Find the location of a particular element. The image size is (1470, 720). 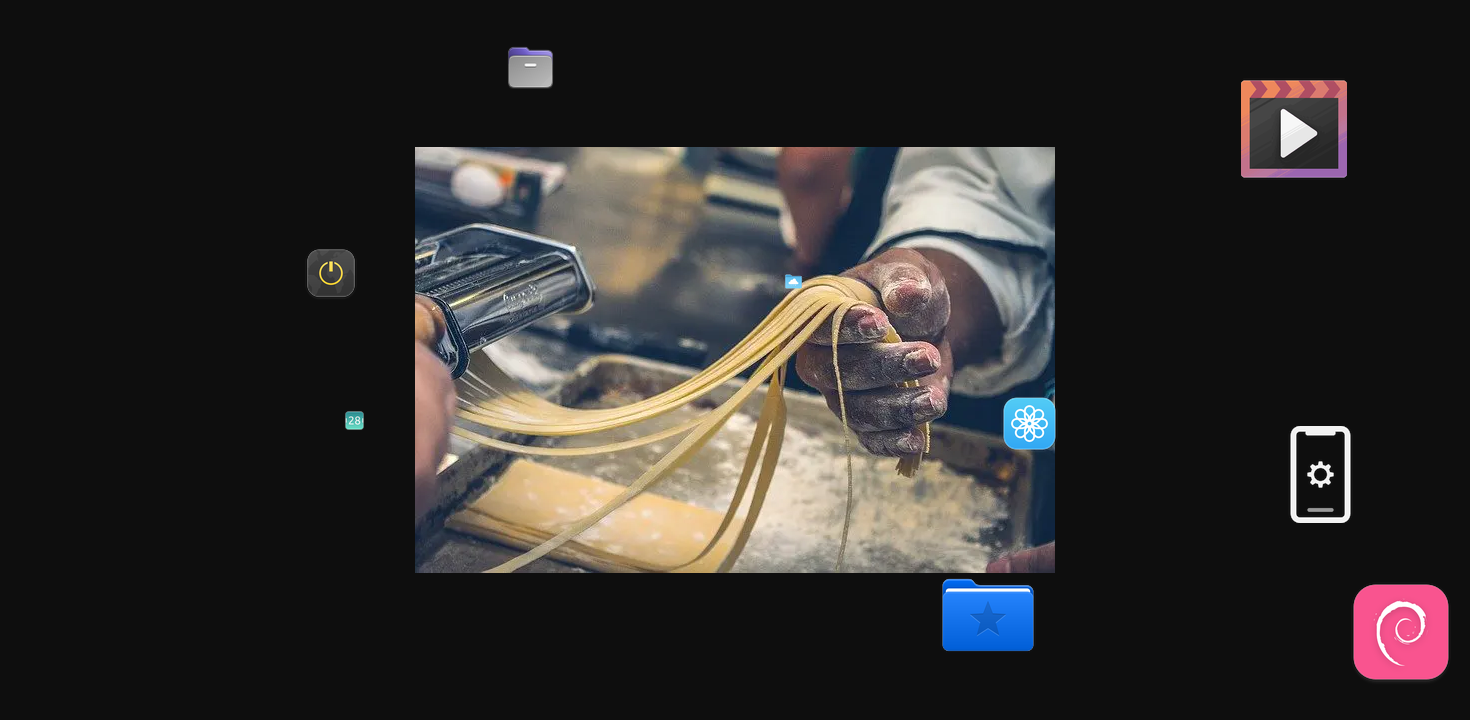

indicates kde connect is running in the system tray is located at coordinates (1320, 474).